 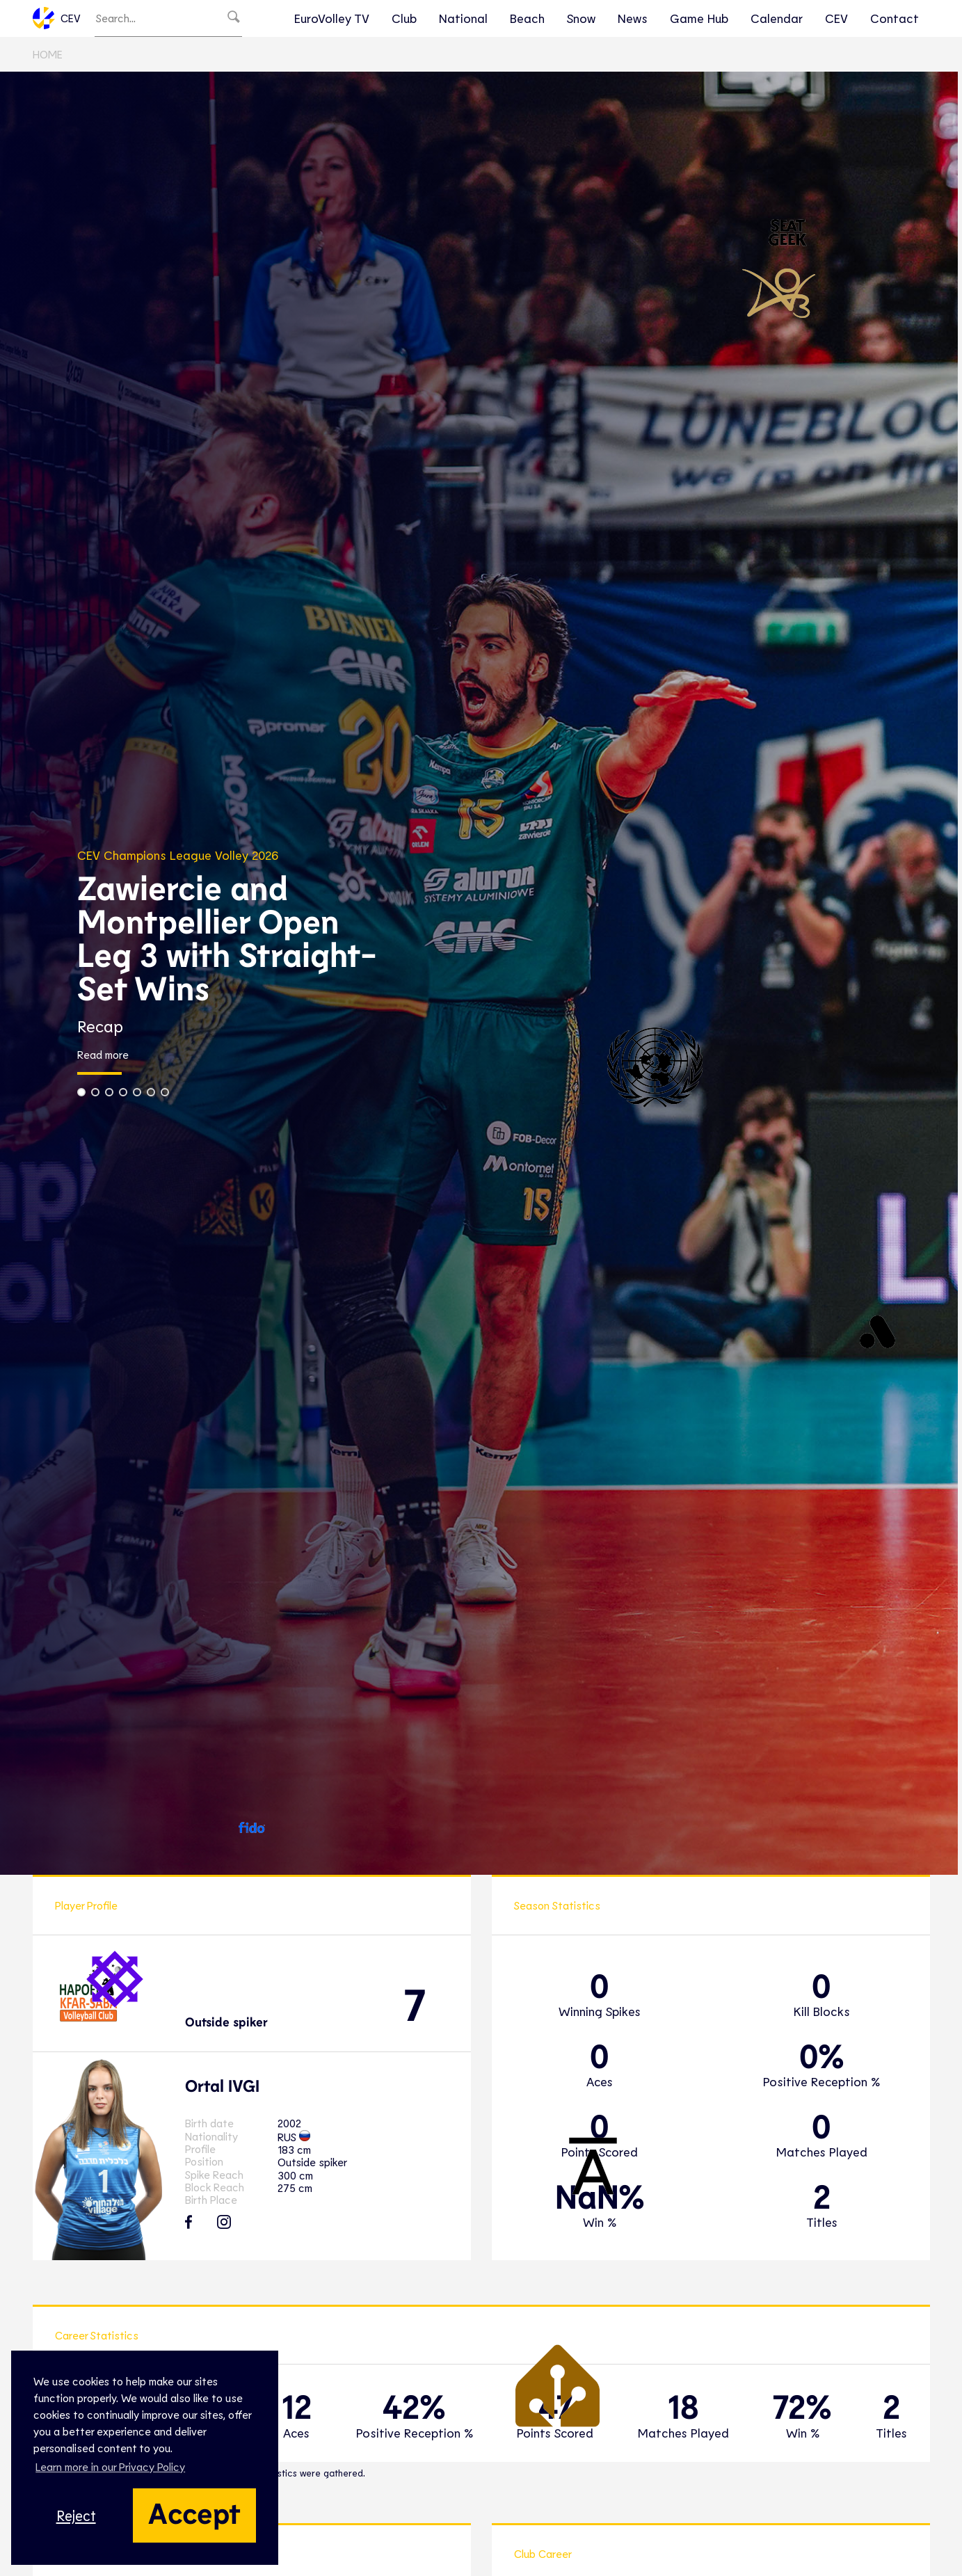 I want to click on open Archive of Our Own (AO3) website, so click(x=778, y=293).